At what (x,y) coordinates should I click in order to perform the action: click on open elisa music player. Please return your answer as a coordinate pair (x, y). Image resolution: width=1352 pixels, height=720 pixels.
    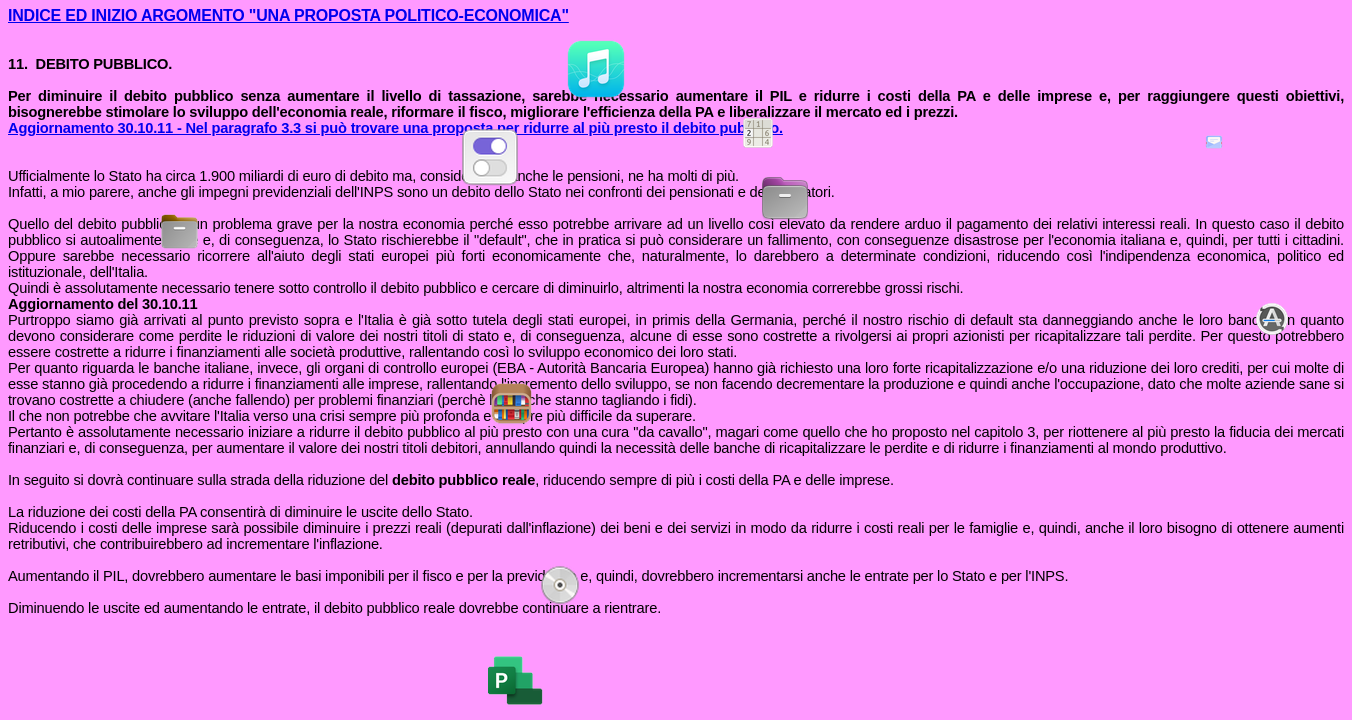
    Looking at the image, I should click on (596, 69).